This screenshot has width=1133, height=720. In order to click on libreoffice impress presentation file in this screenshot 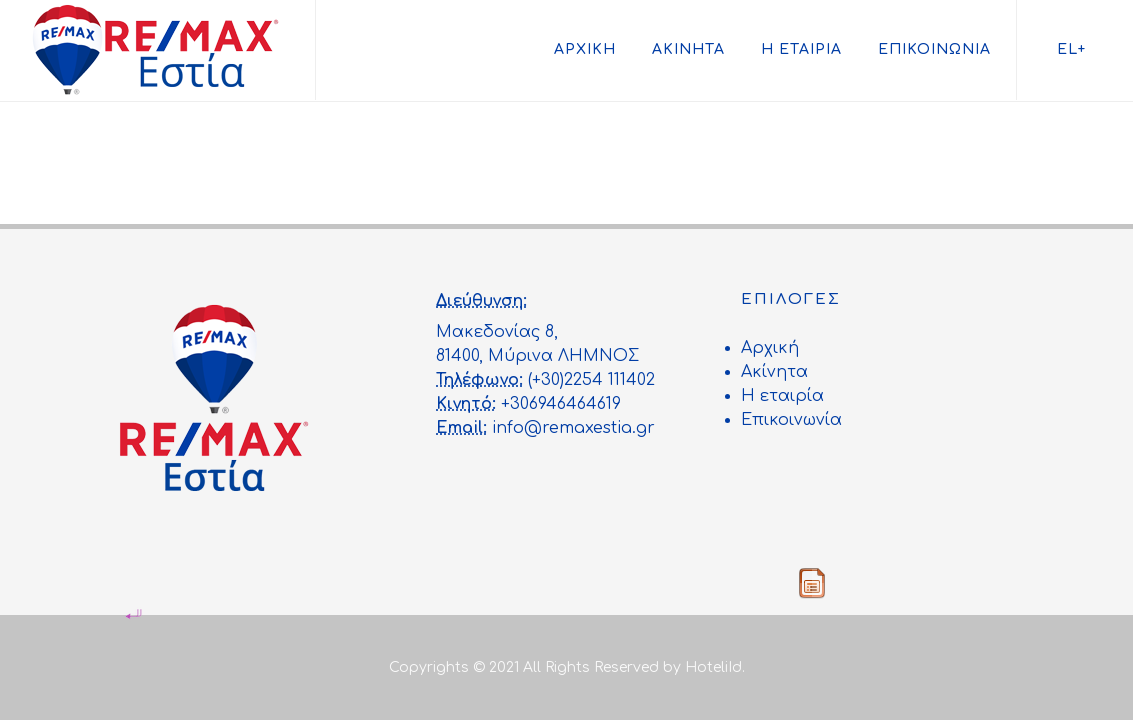, I will do `click(812, 583)`.